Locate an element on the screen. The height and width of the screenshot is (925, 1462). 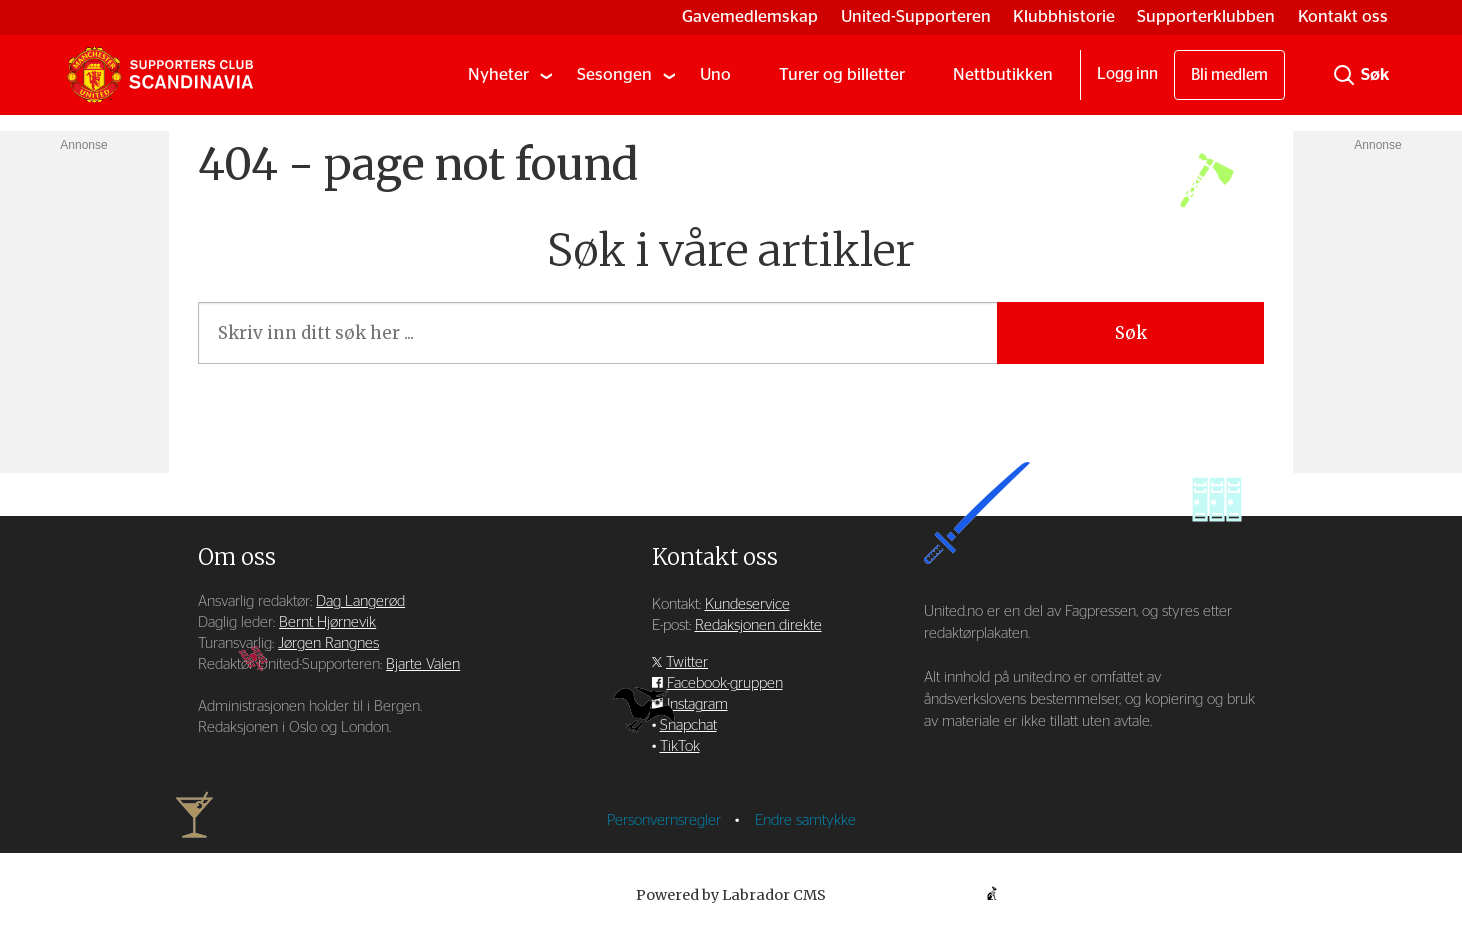
access bar or cocktail menu is located at coordinates (194, 814).